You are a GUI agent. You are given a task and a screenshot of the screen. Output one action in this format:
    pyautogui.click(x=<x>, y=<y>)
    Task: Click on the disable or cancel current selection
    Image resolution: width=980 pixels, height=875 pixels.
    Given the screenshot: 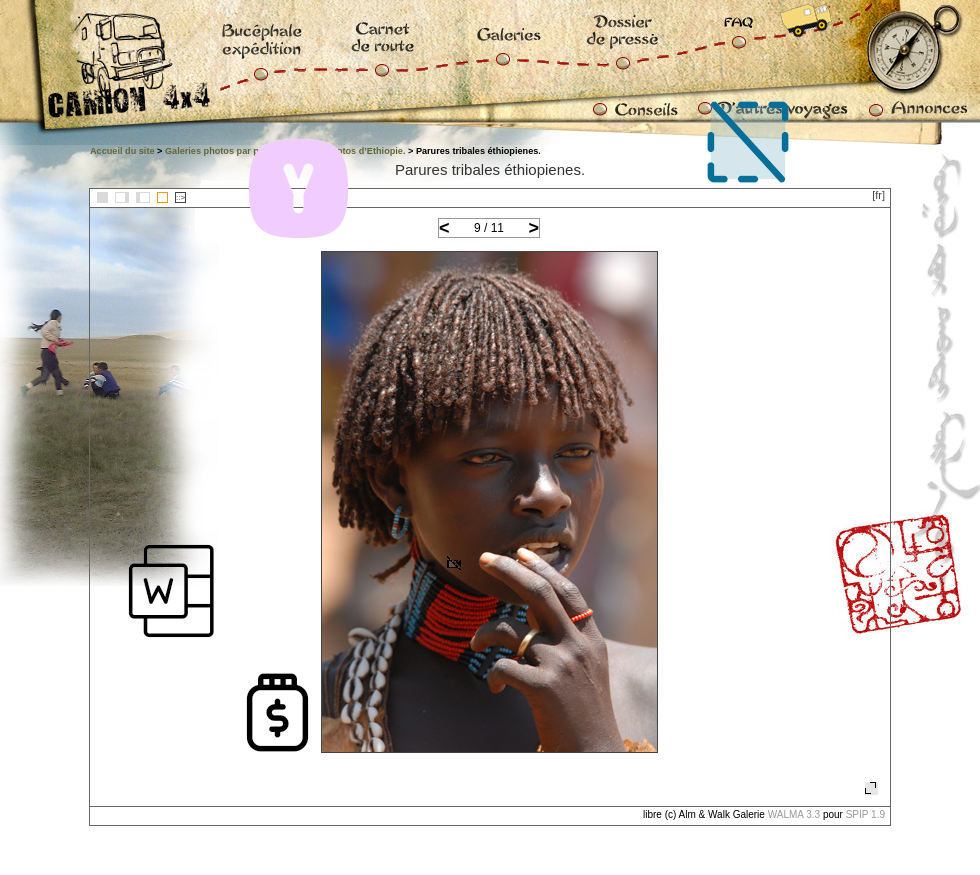 What is the action you would take?
    pyautogui.click(x=748, y=142)
    